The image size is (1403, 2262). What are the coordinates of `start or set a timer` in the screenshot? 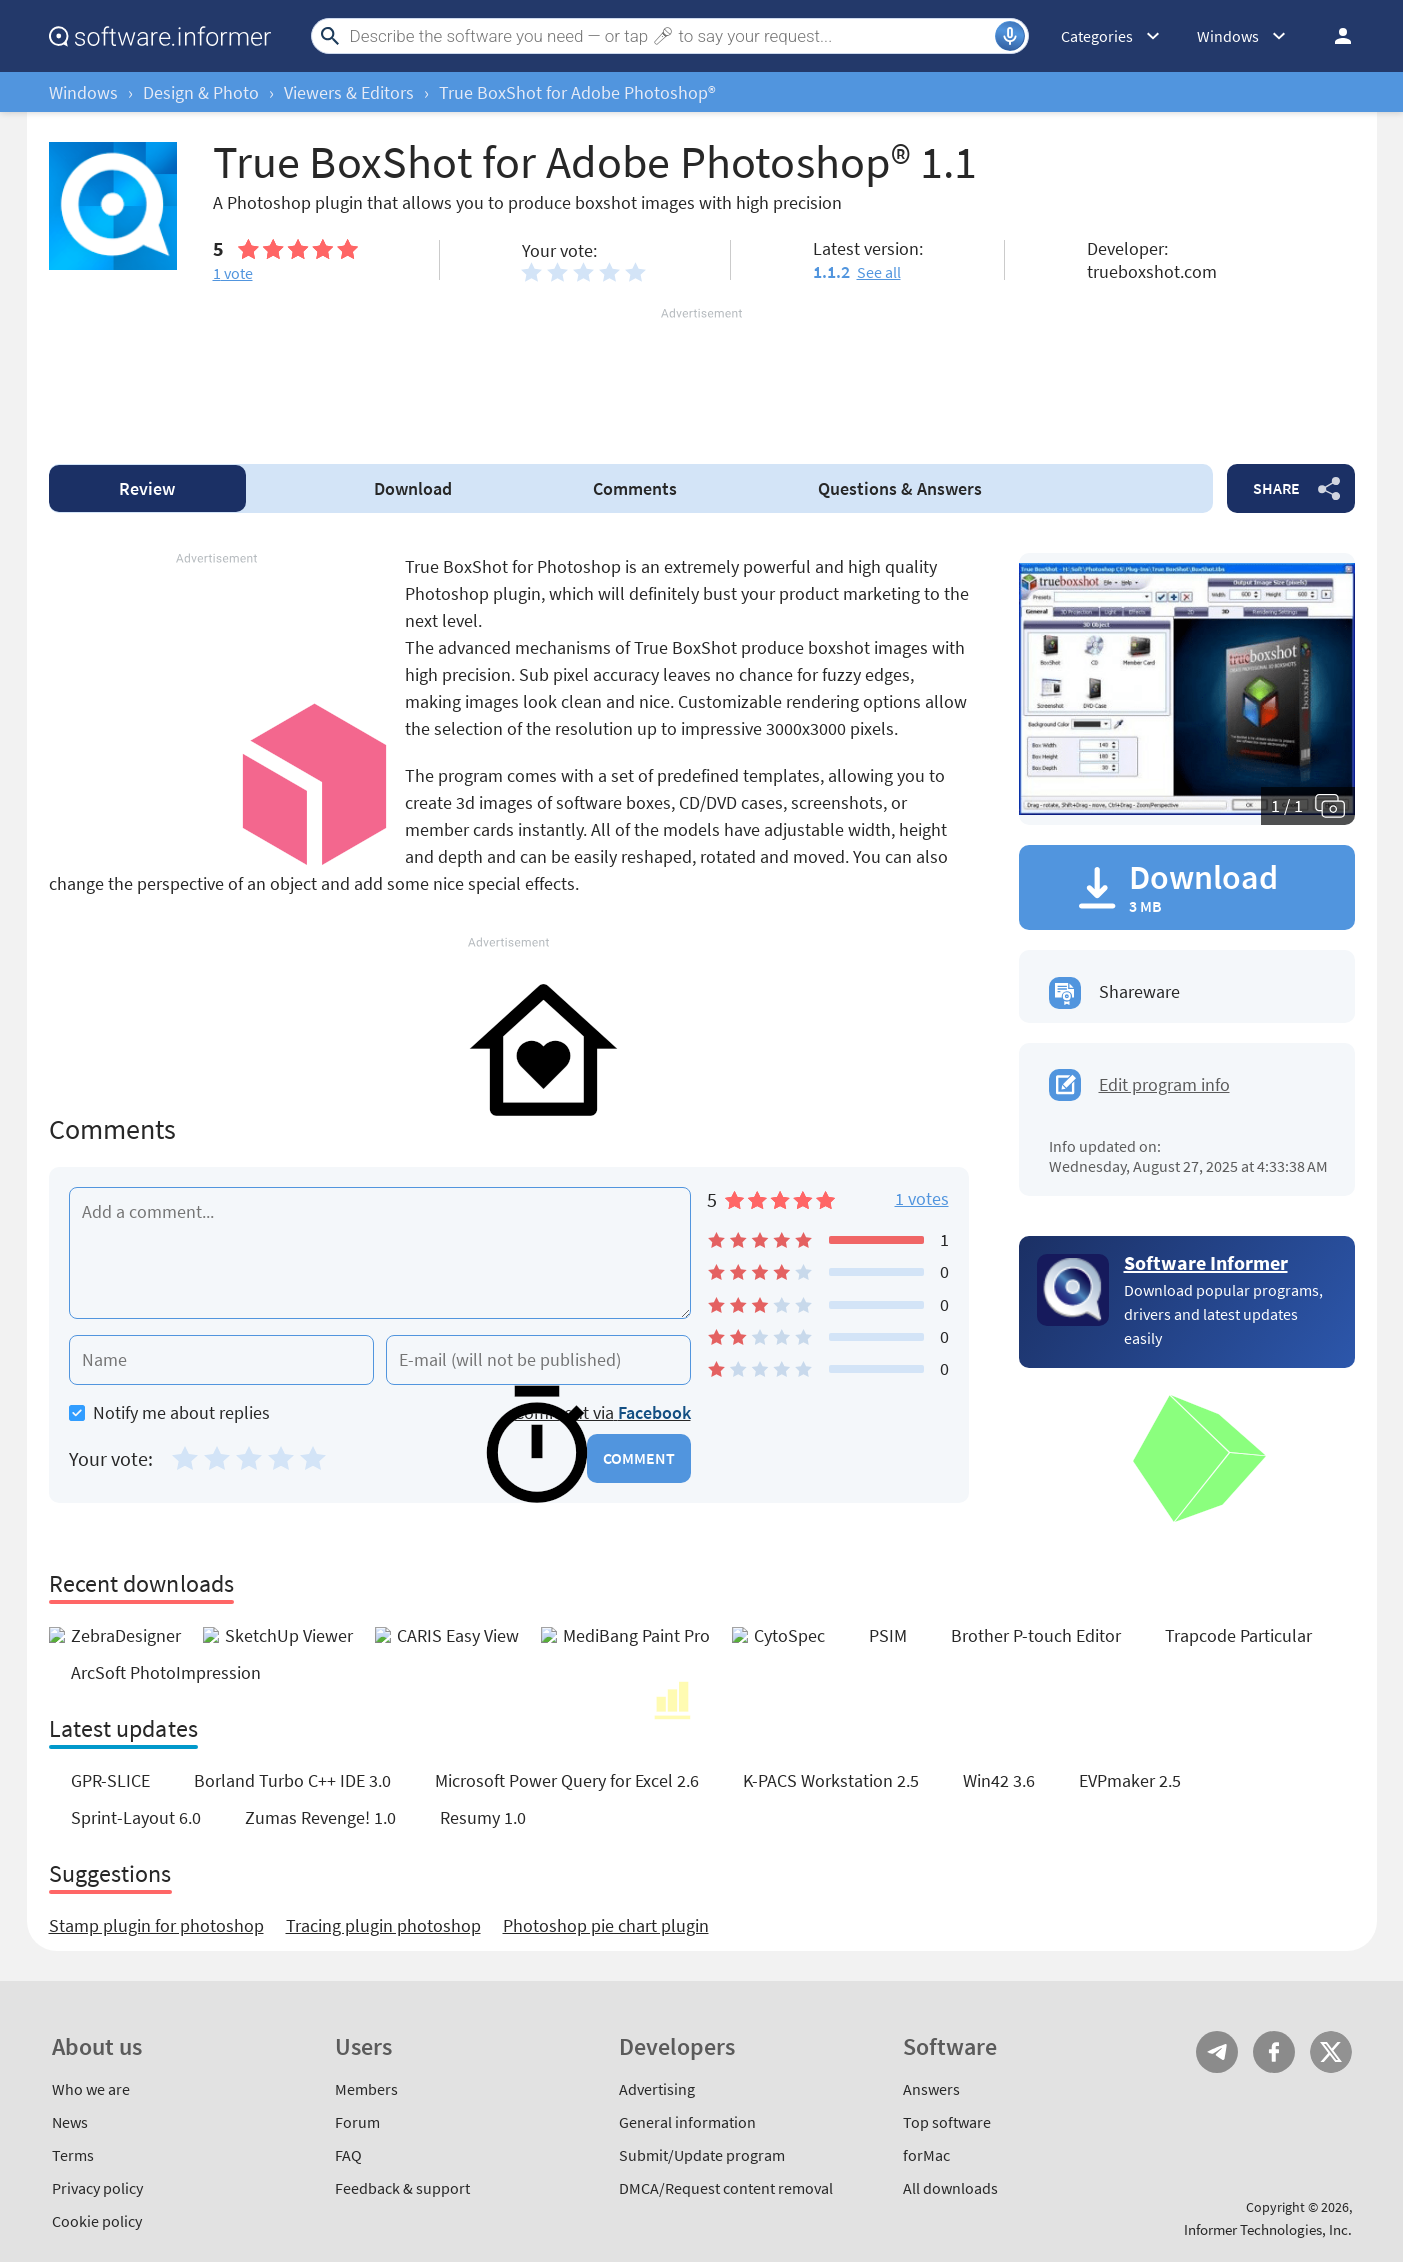 It's located at (537, 1447).